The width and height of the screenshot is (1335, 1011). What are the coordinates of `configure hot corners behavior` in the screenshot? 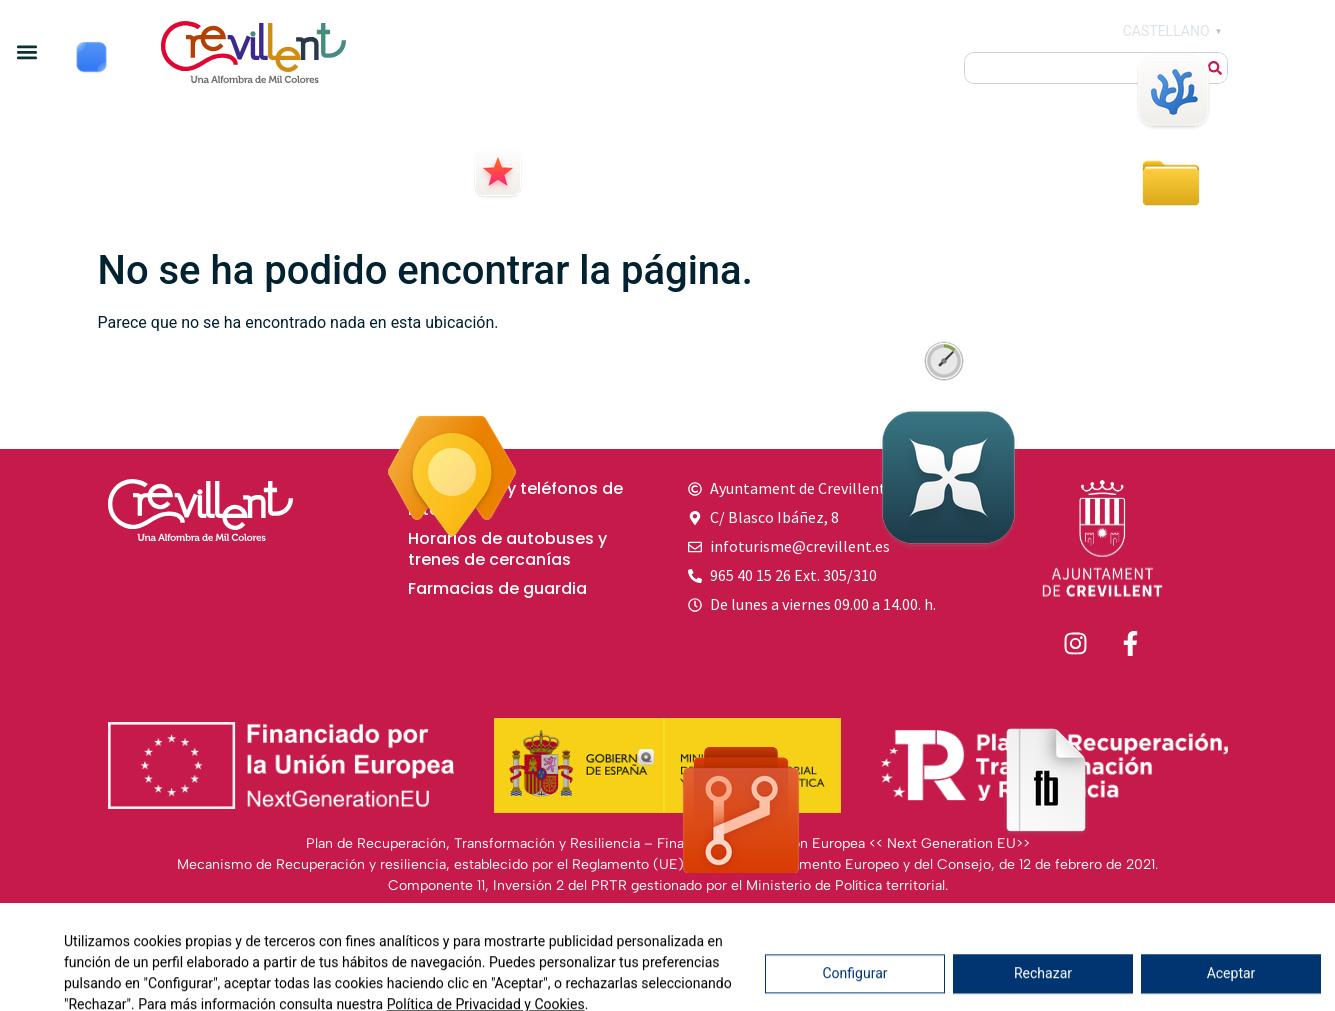 It's located at (91, 57).